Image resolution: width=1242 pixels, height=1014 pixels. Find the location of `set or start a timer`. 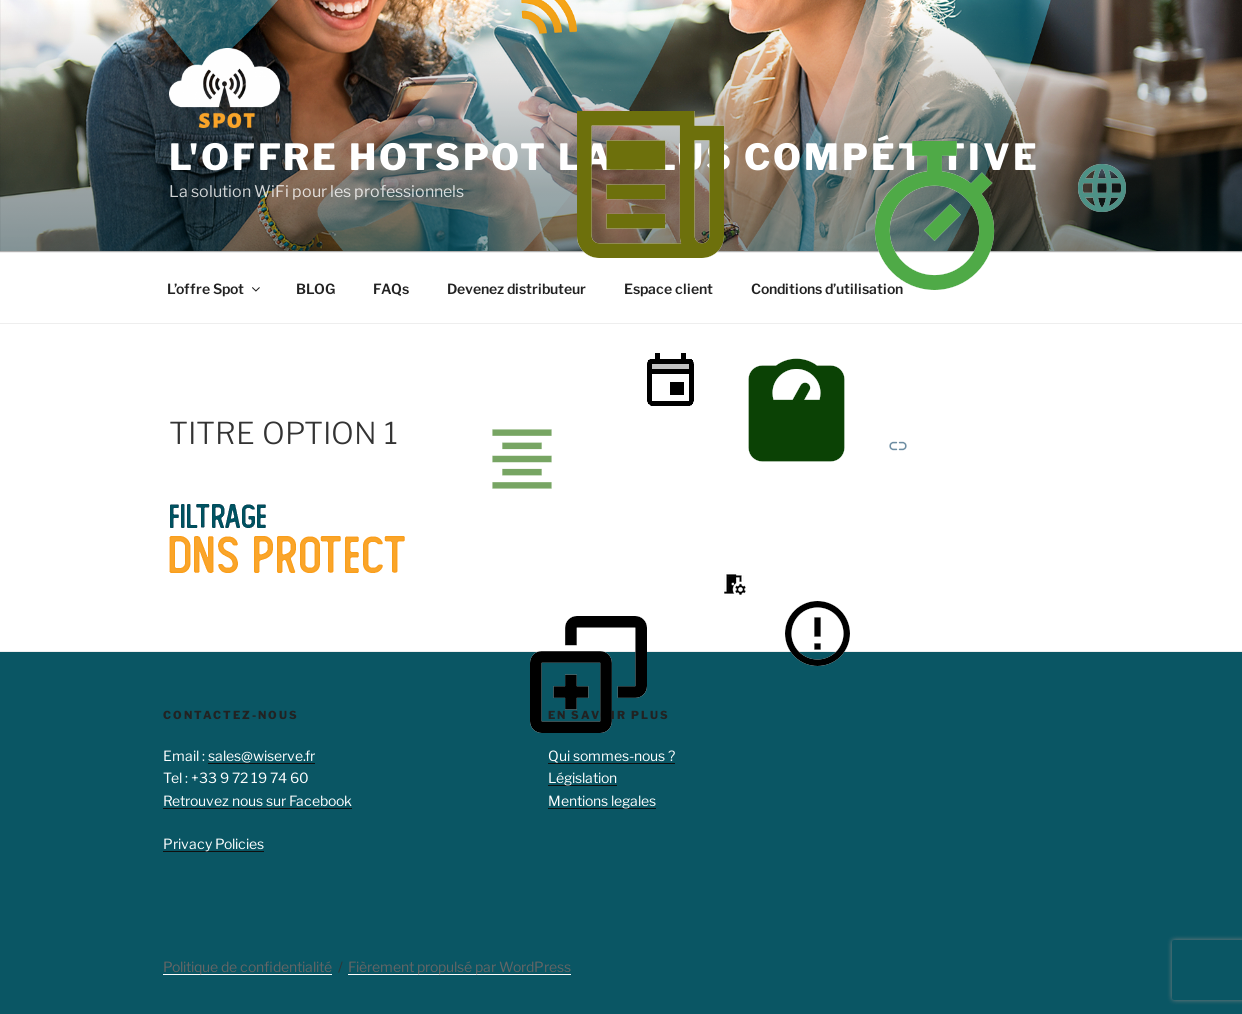

set or start a timer is located at coordinates (934, 215).